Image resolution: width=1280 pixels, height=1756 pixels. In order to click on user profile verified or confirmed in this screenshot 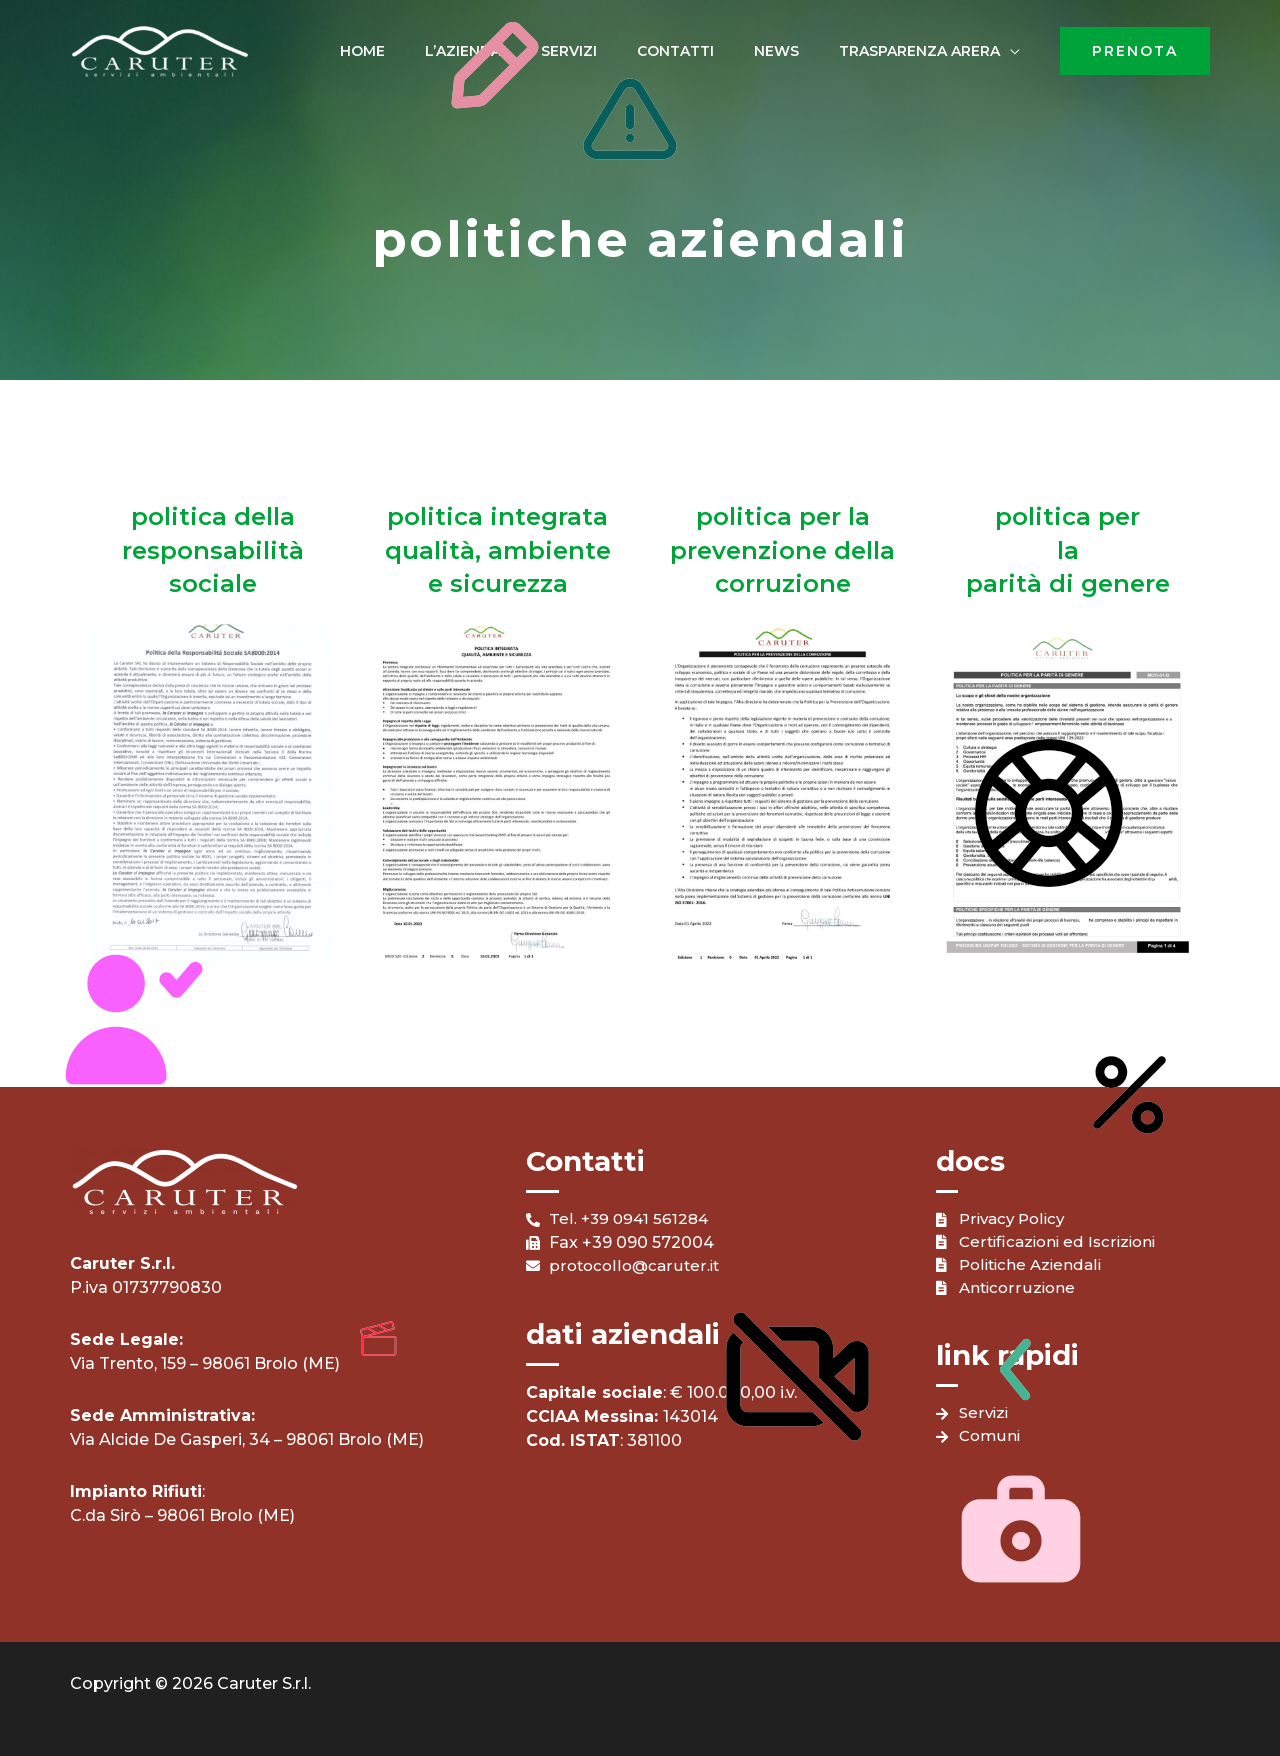, I will do `click(130, 1019)`.